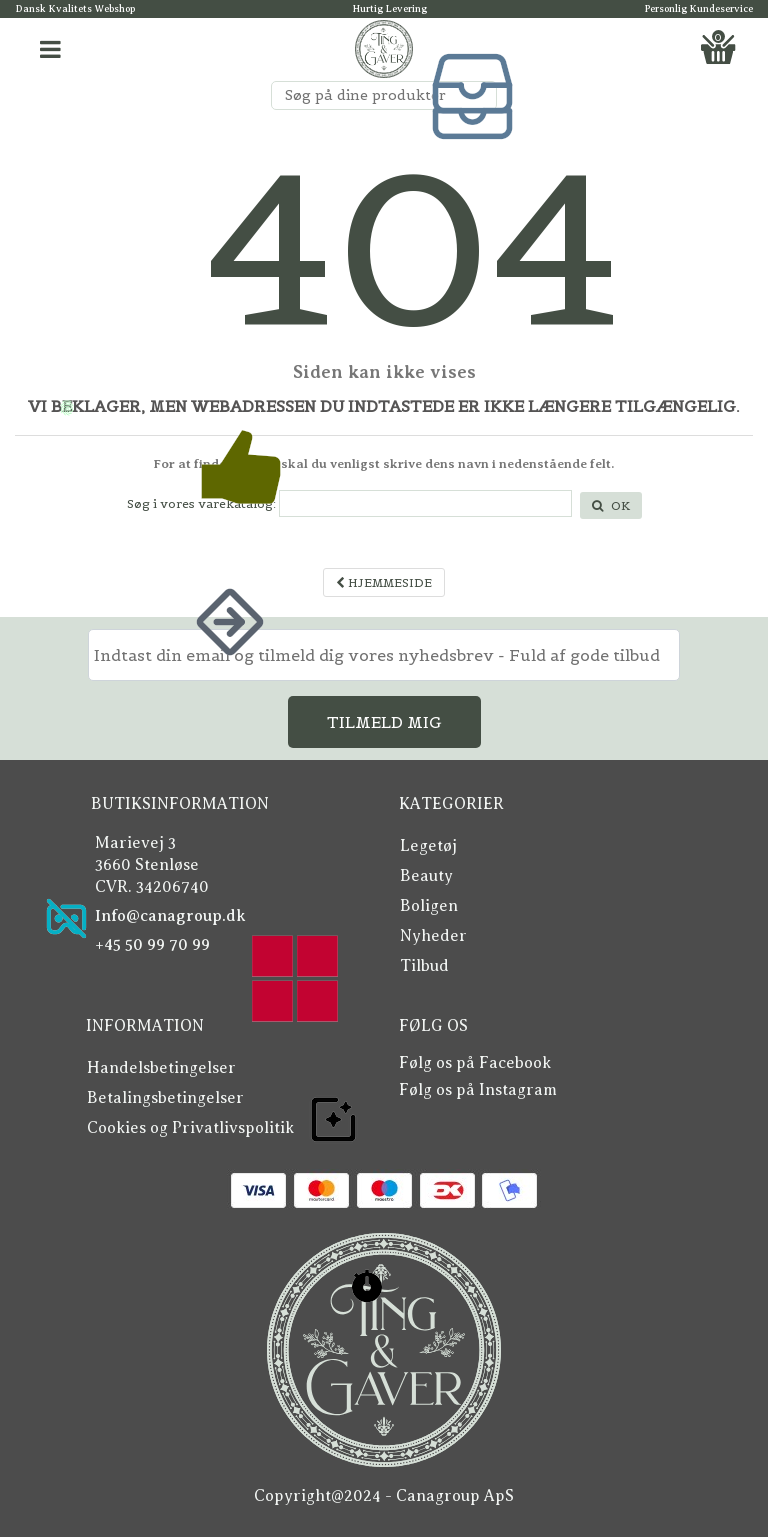  I want to click on authenticate with fingerprint, so click(67, 408).